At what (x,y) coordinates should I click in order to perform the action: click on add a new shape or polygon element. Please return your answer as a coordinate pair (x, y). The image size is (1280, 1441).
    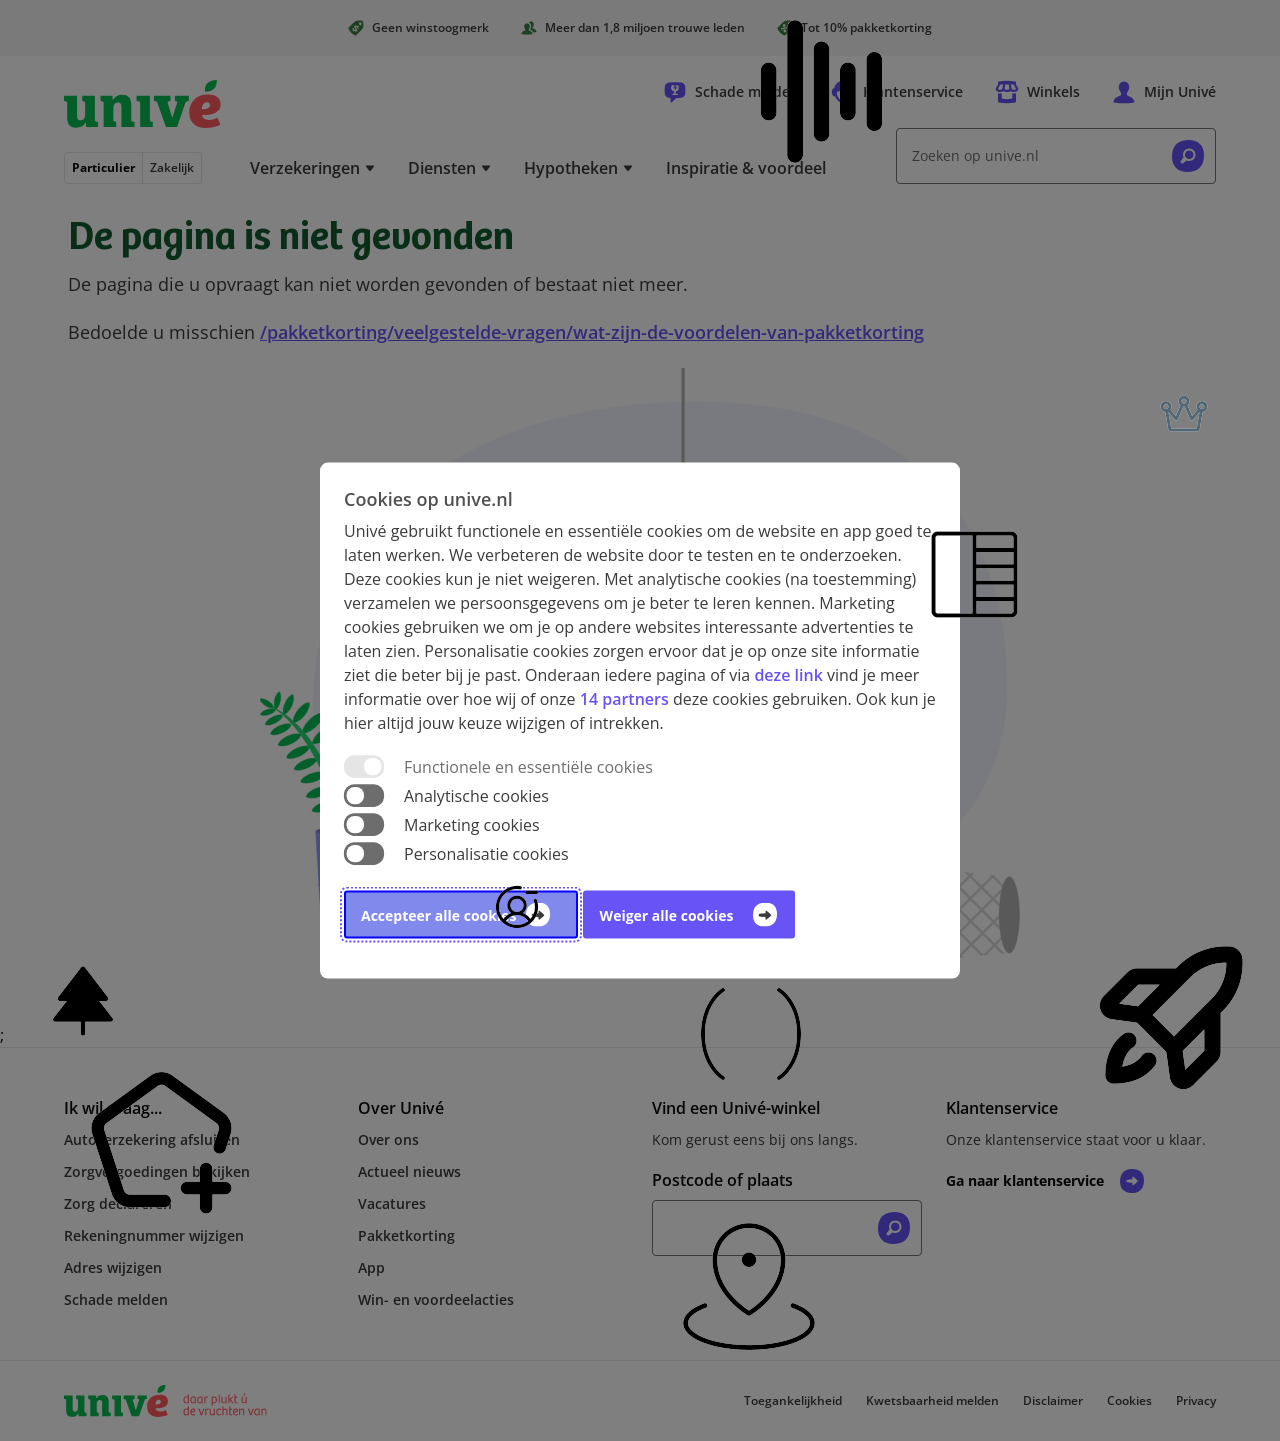
    Looking at the image, I should click on (161, 1143).